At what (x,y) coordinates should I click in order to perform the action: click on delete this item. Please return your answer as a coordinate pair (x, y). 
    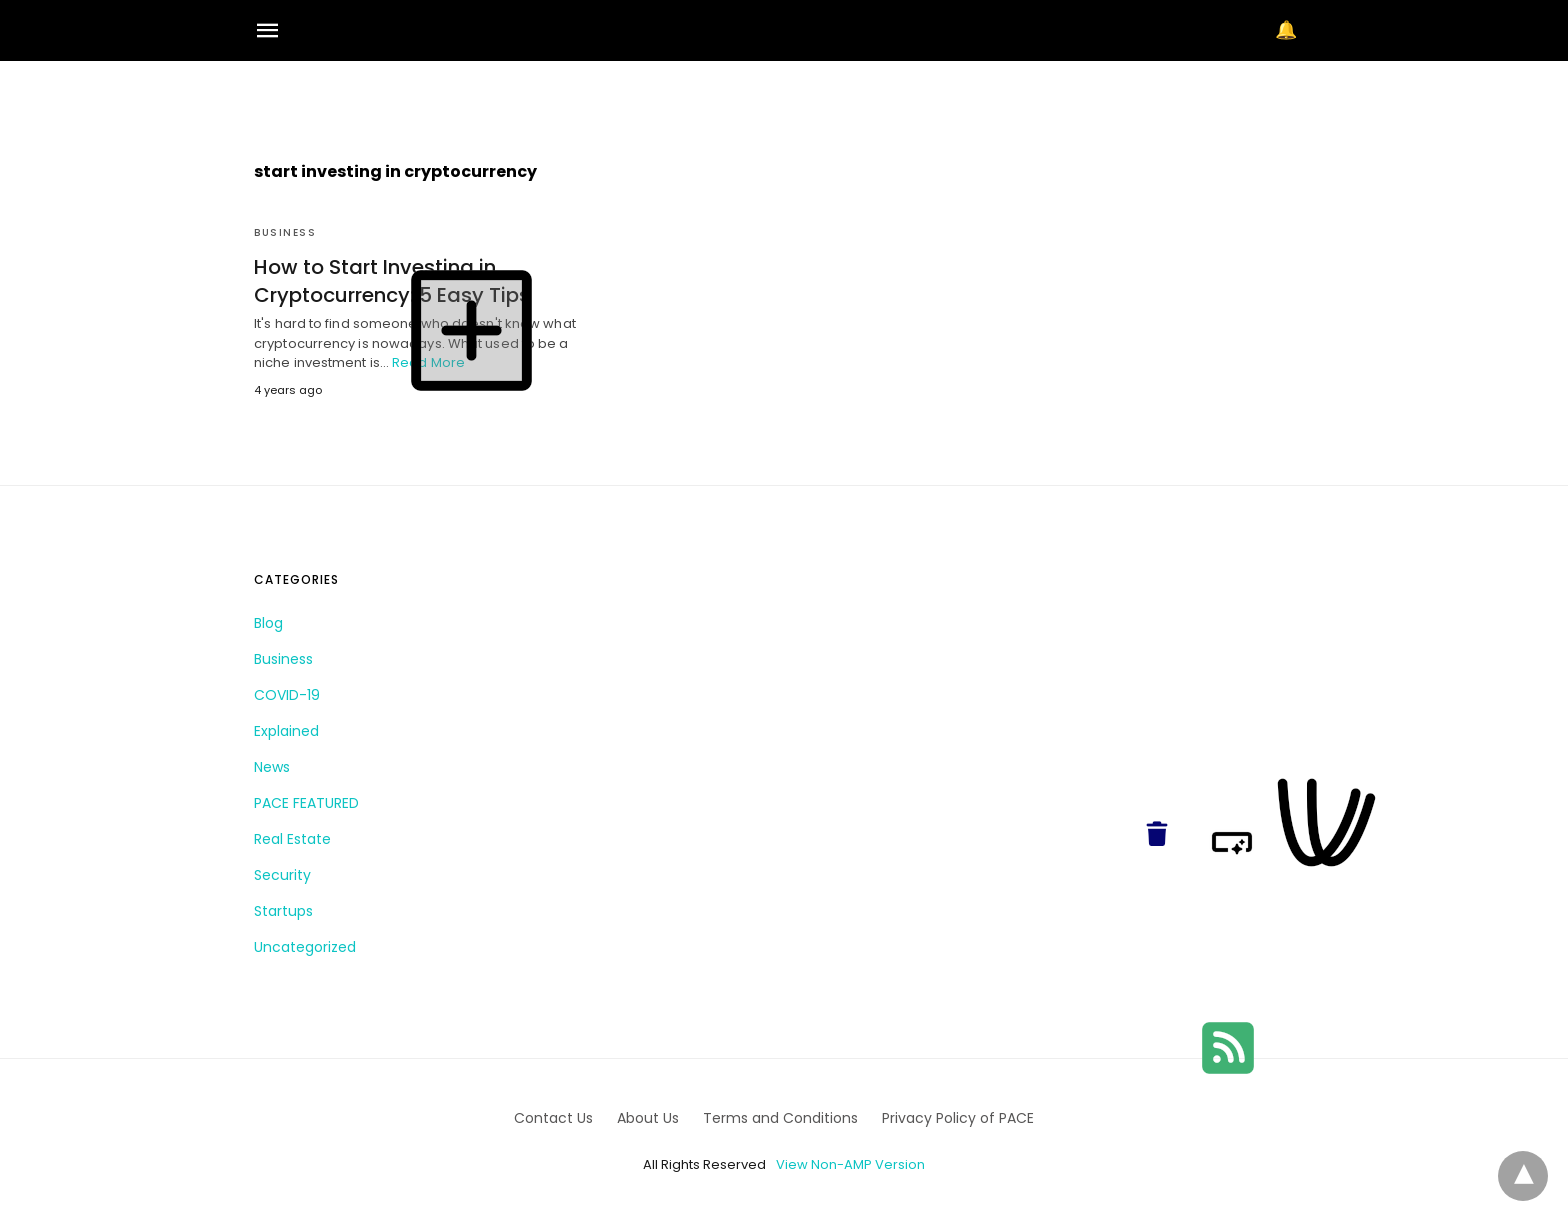
    Looking at the image, I should click on (1157, 834).